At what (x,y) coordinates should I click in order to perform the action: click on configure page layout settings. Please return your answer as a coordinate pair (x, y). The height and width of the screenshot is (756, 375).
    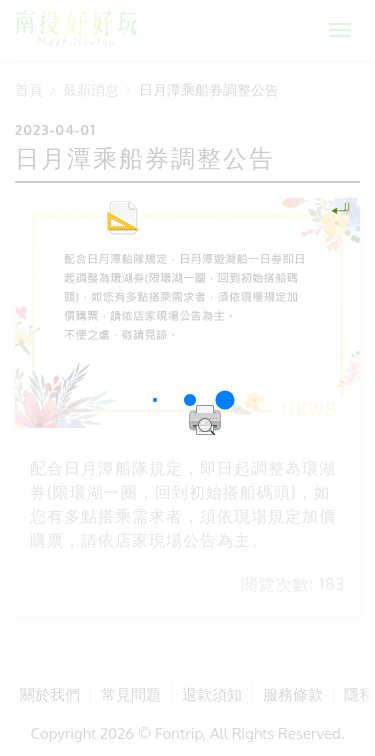
    Looking at the image, I should click on (123, 217).